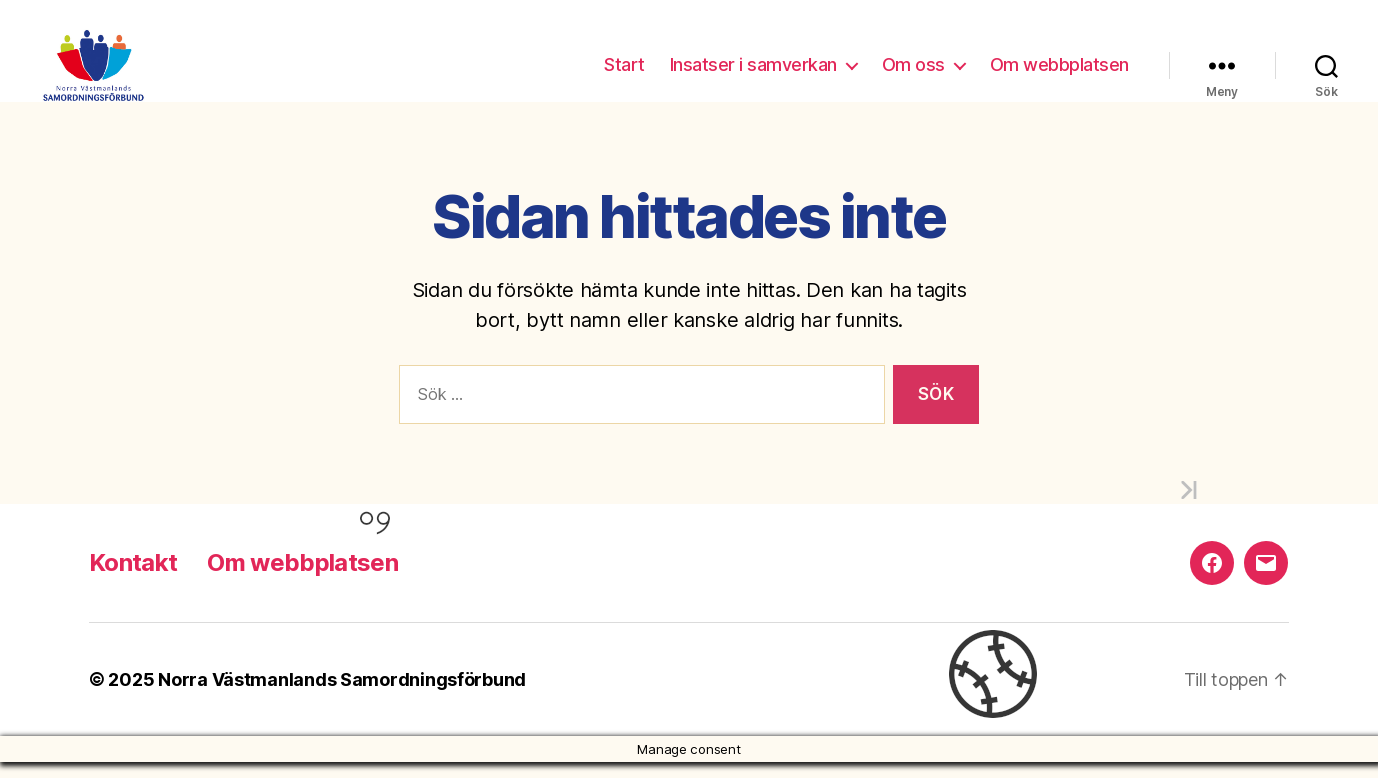  Describe the element at coordinates (375, 523) in the screenshot. I see `indicates punctuation input mode is active in fcitx` at that location.